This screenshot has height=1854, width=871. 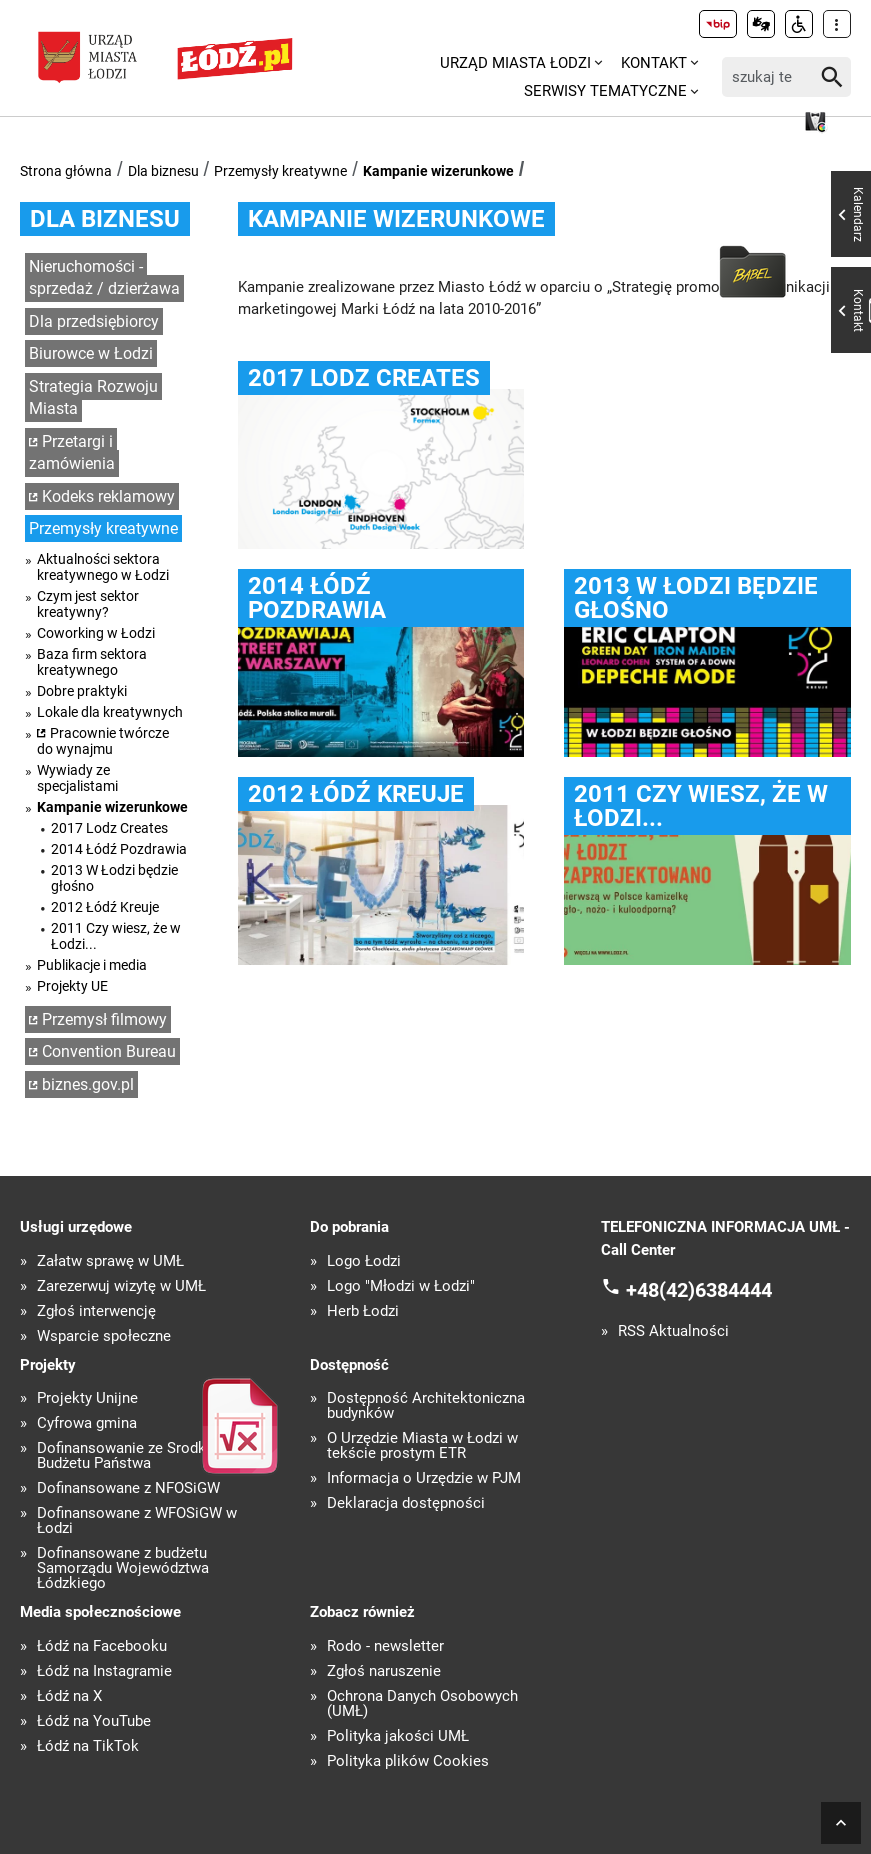 I want to click on folder containing babel configuration files, so click(x=752, y=273).